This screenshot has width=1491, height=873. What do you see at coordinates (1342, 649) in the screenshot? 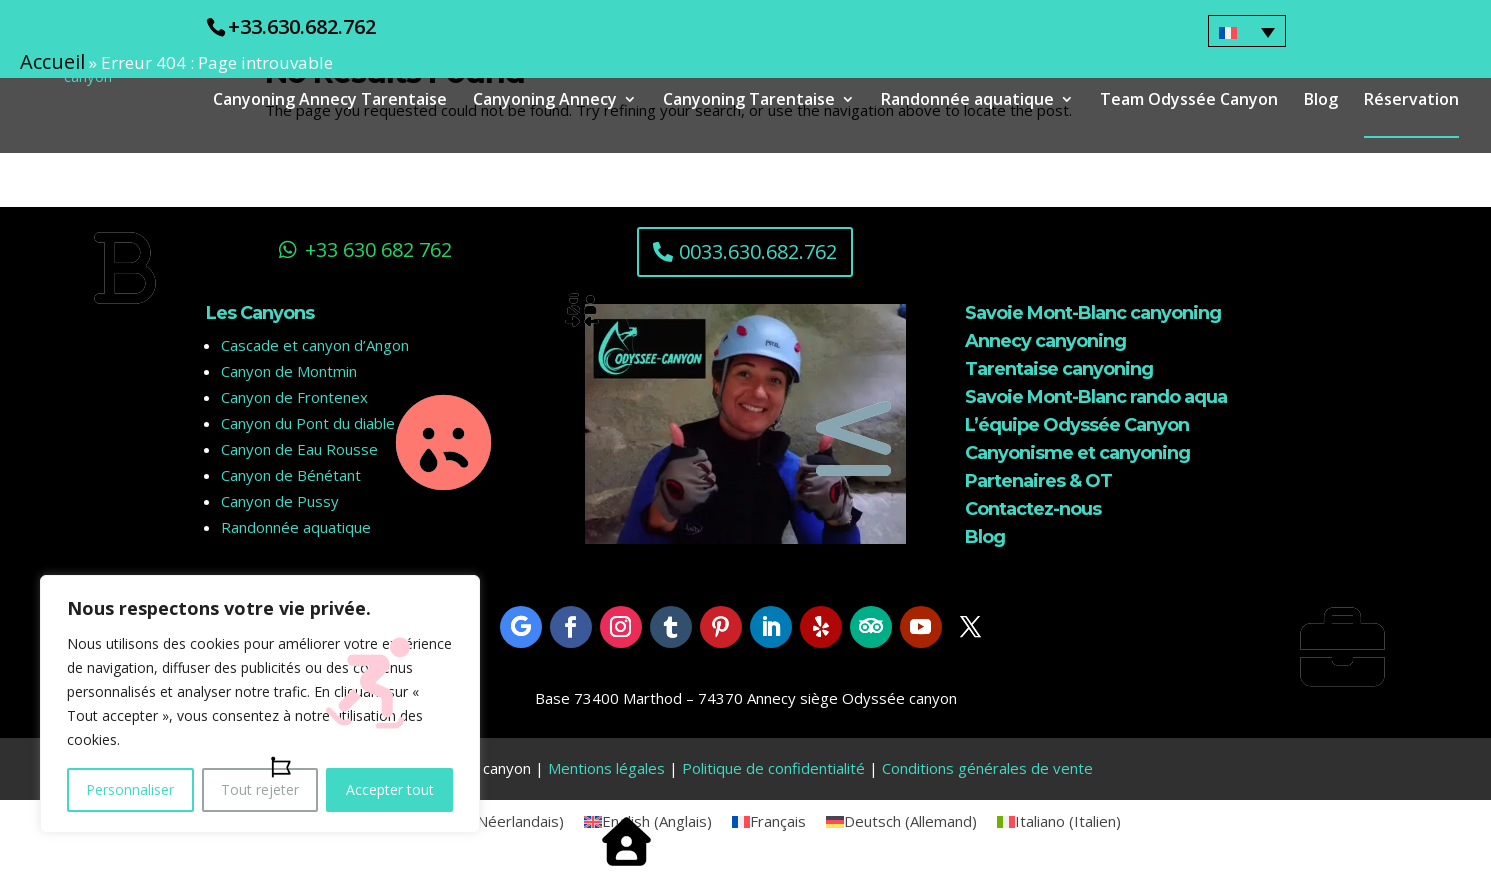
I see `access work or business-related content` at bounding box center [1342, 649].